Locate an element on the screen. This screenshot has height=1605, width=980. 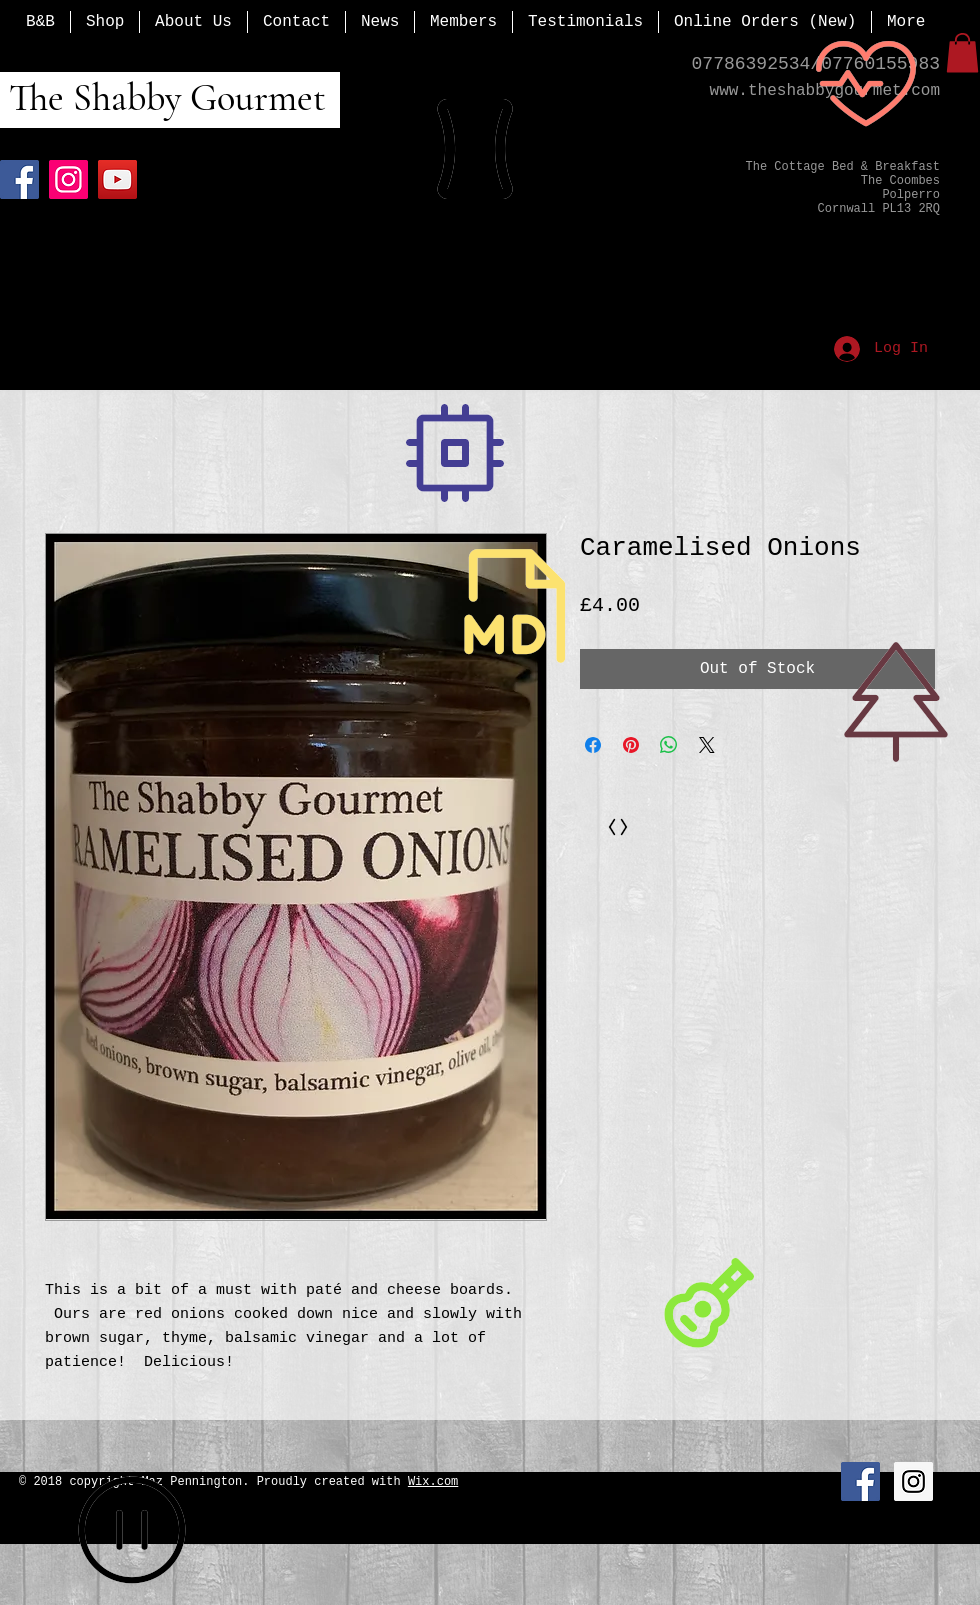
view or edit source code is located at coordinates (618, 827).